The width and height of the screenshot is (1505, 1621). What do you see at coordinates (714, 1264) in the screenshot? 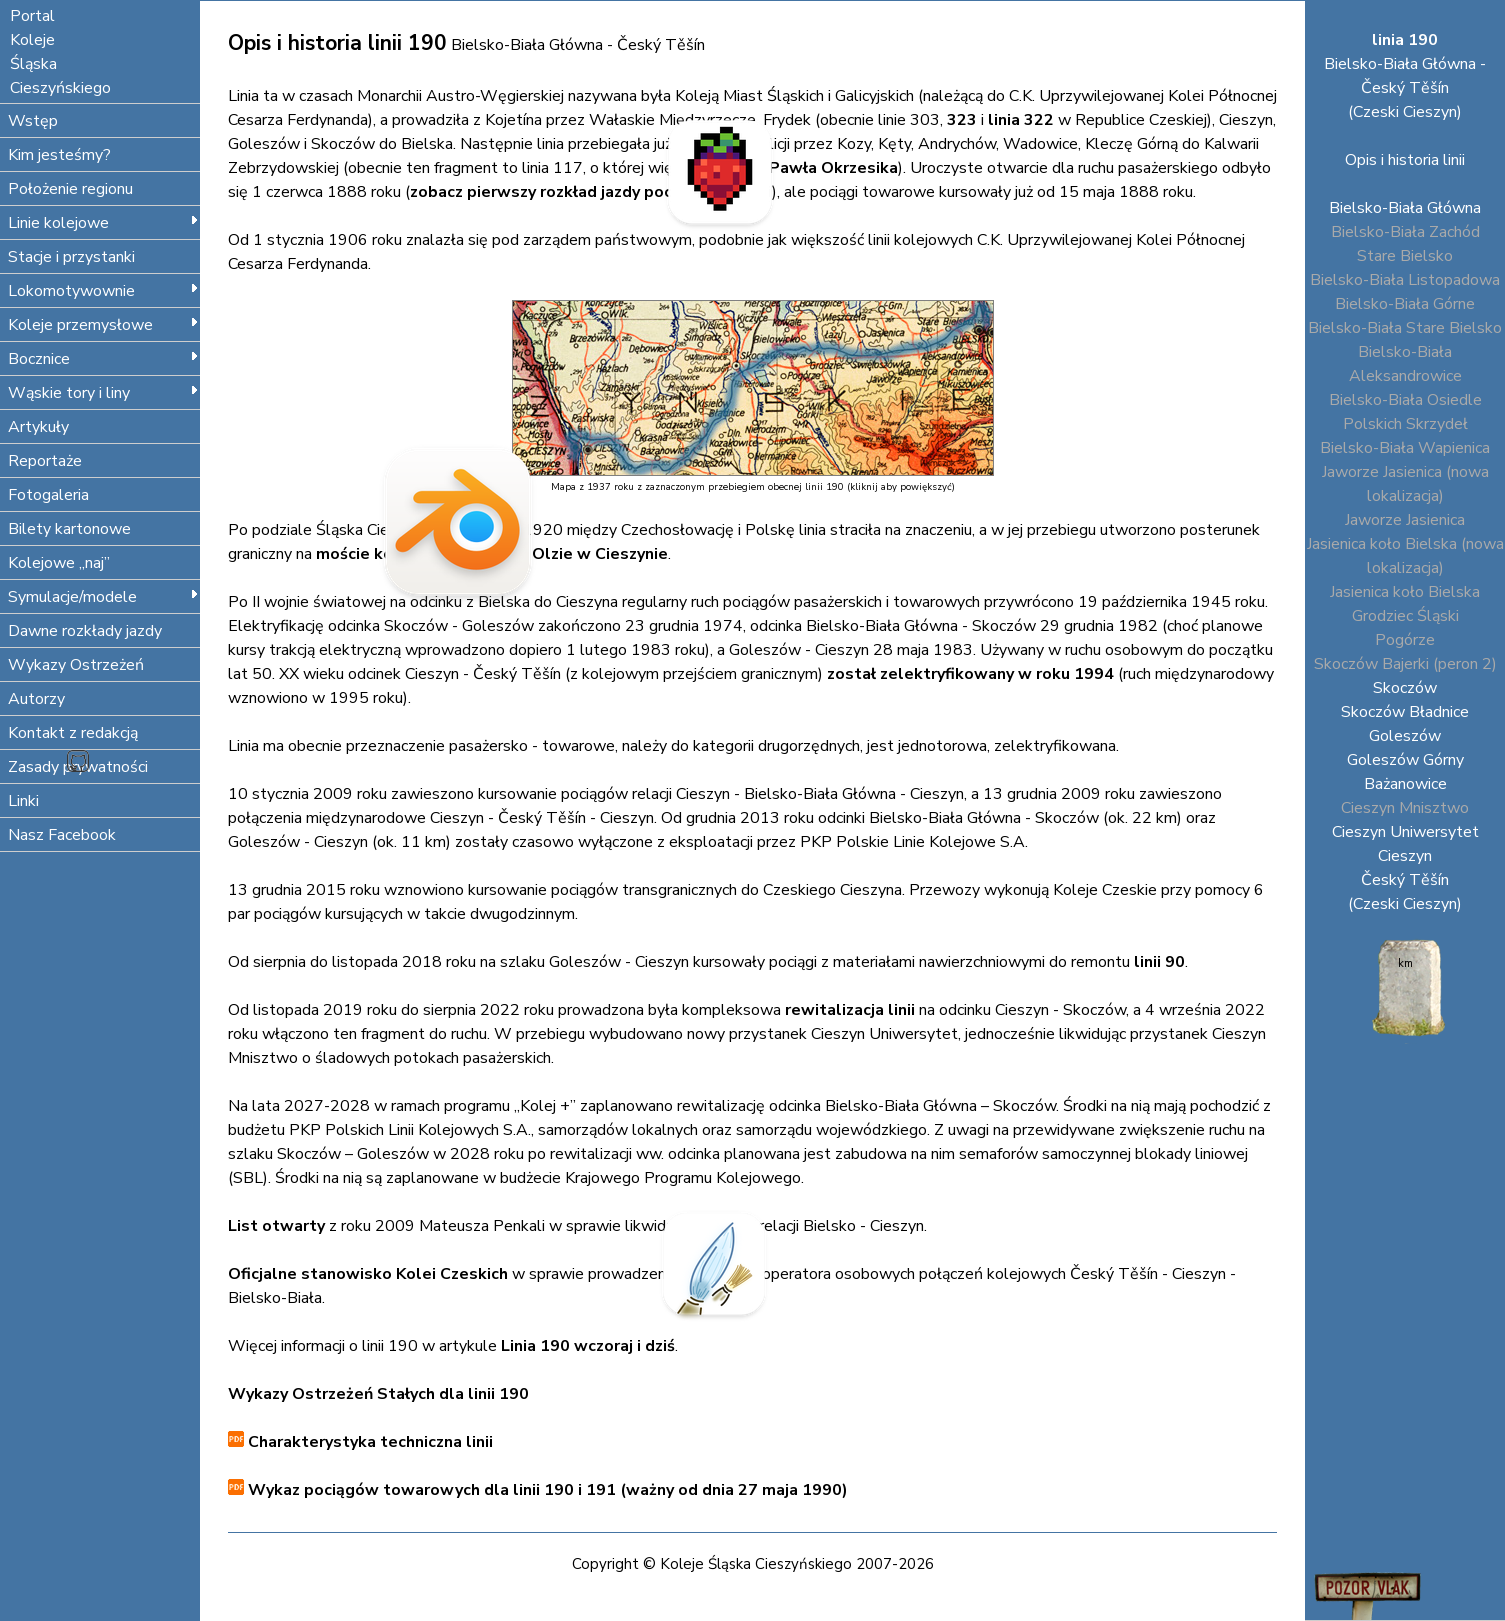
I see `open vara text editor app` at bounding box center [714, 1264].